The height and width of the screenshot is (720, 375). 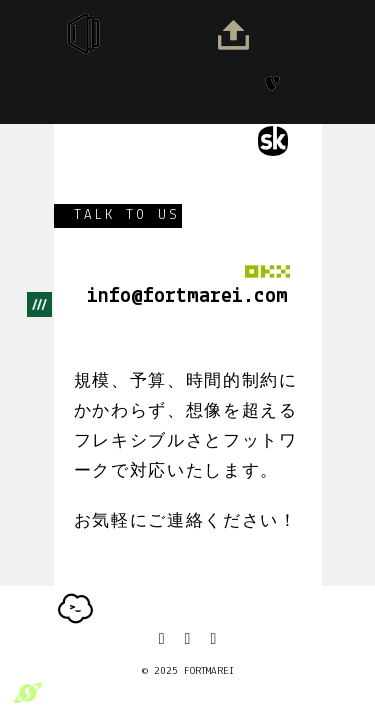 What do you see at coordinates (28, 693) in the screenshot?
I see `stardock software company logo` at bounding box center [28, 693].